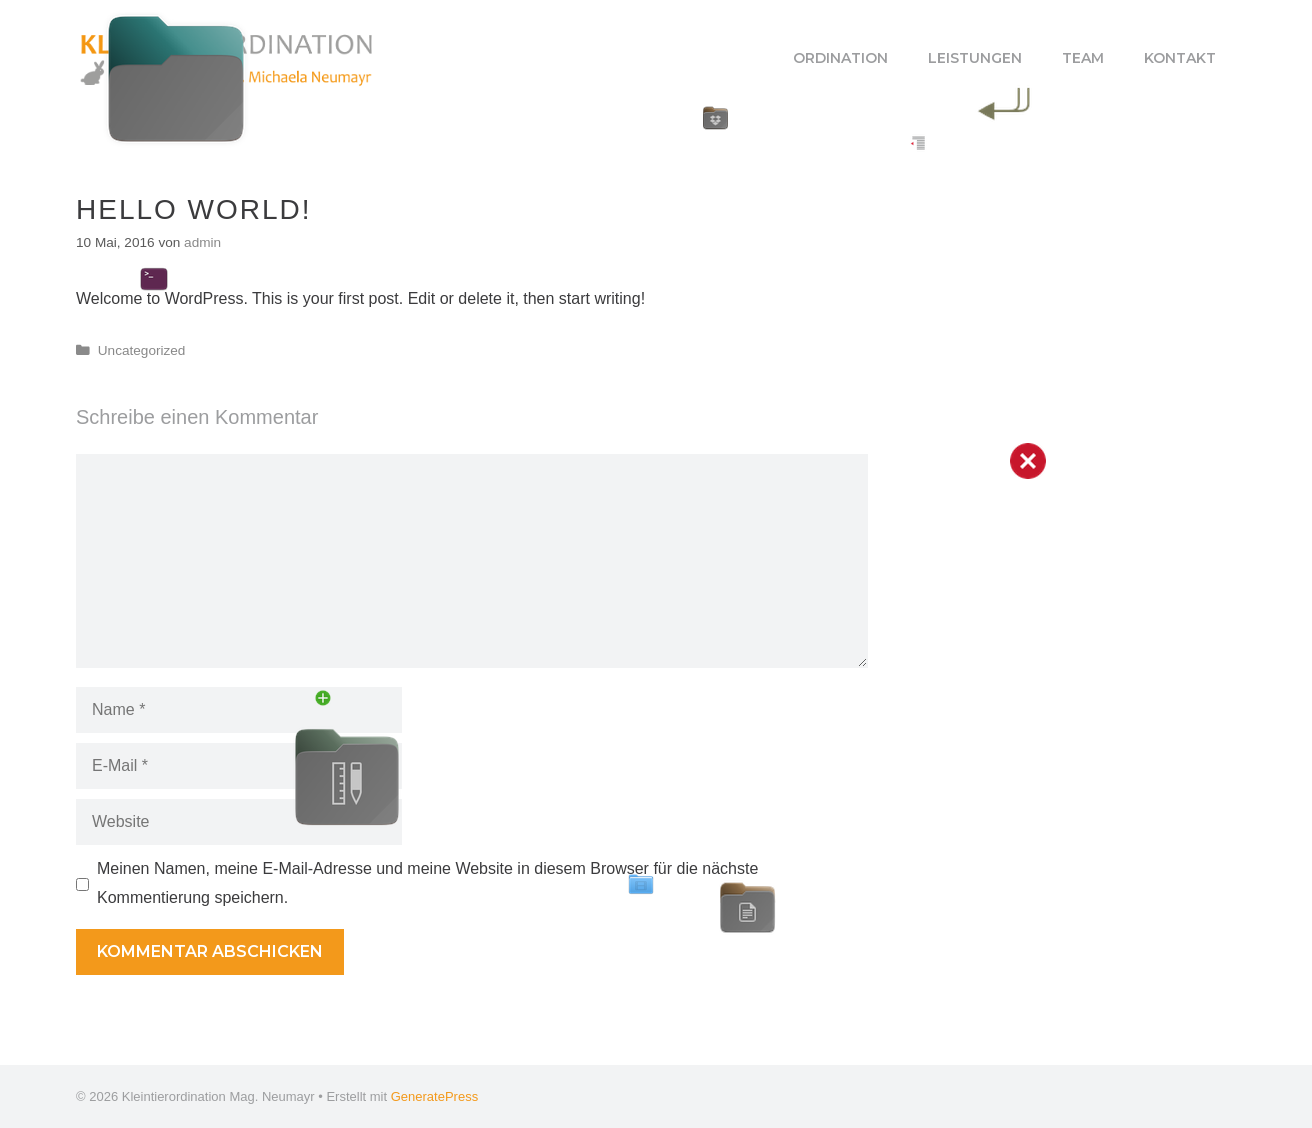  I want to click on close the current window or dialog, so click(1028, 461).